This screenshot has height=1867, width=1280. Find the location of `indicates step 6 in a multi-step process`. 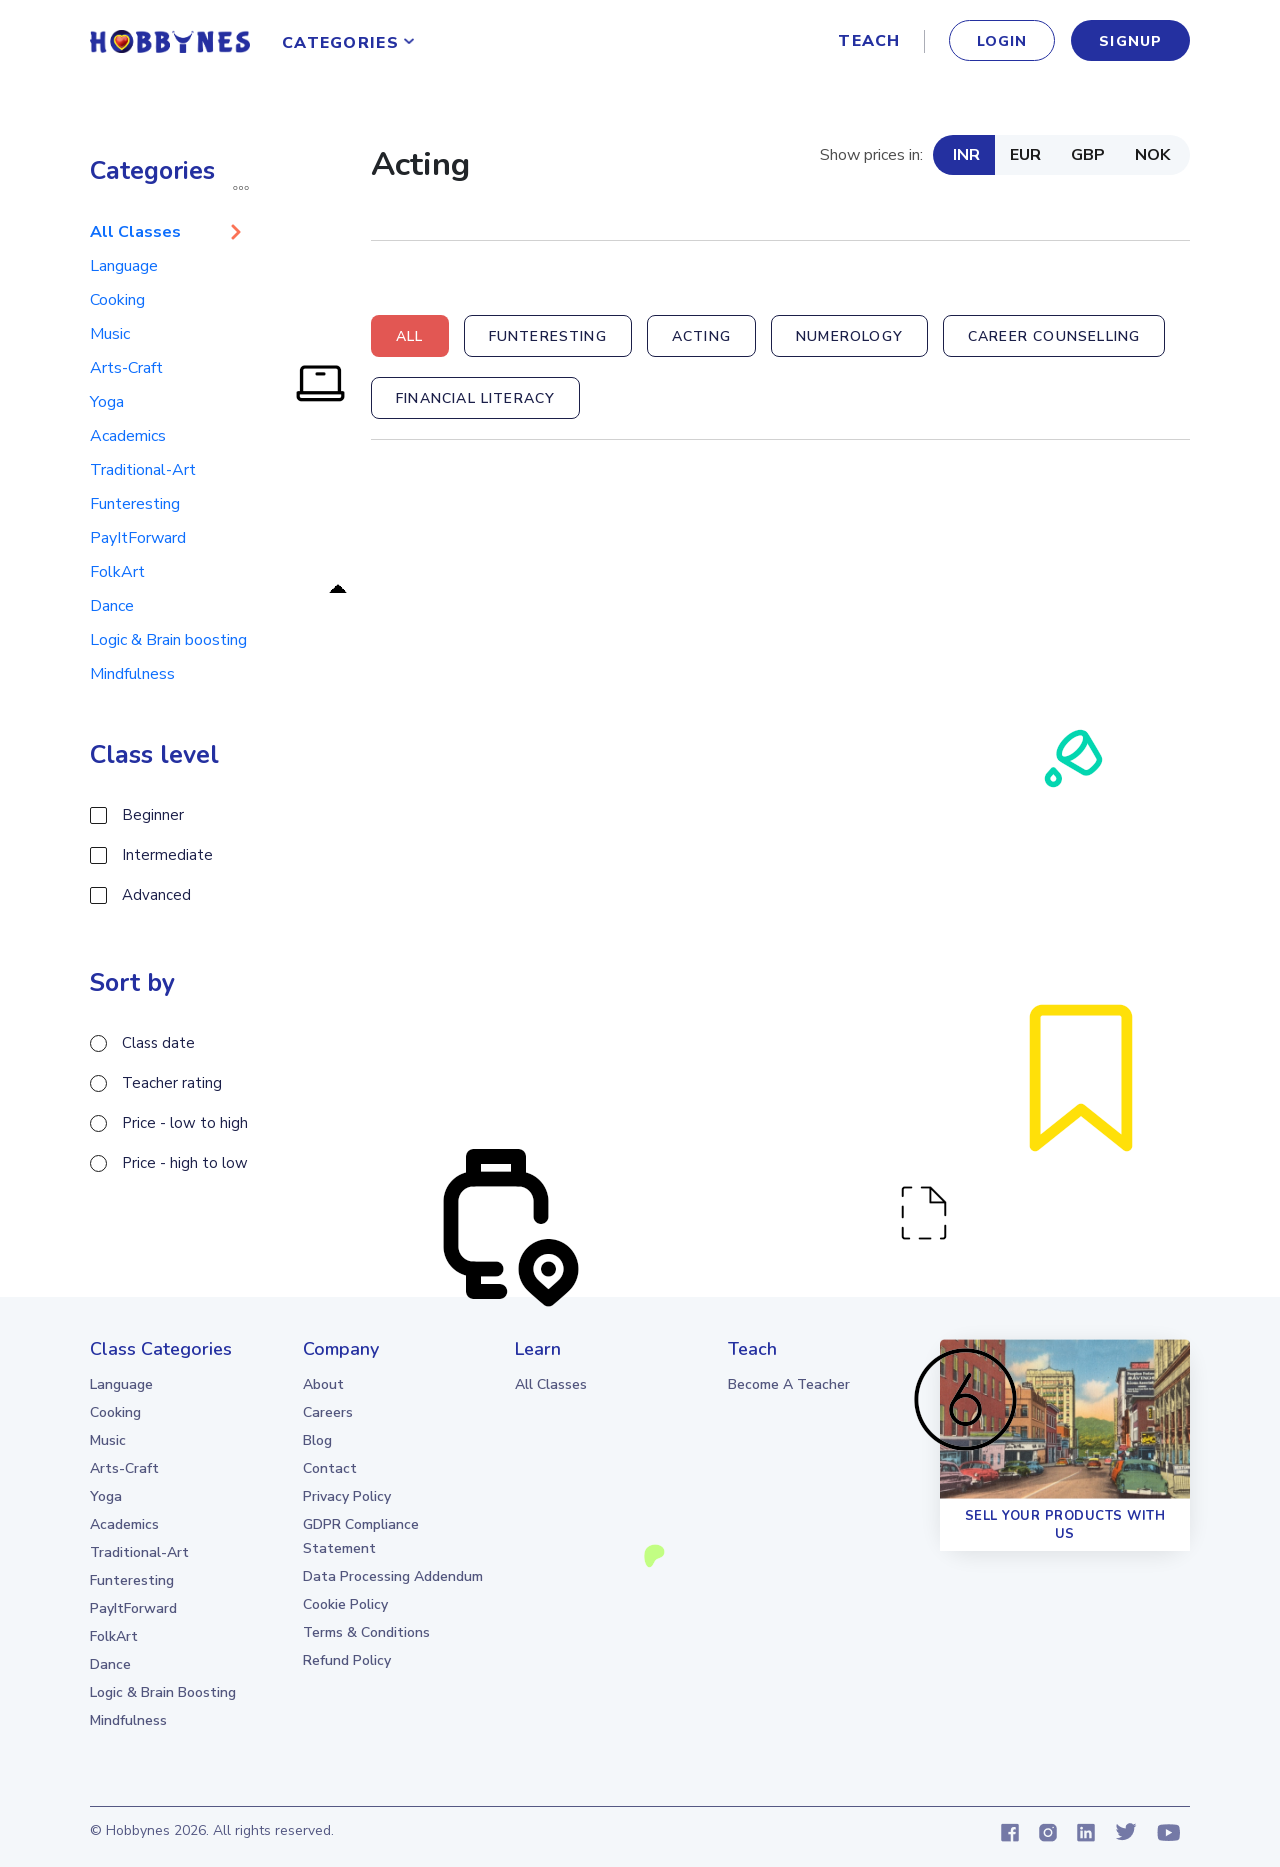

indicates step 6 in a multi-step process is located at coordinates (965, 1399).